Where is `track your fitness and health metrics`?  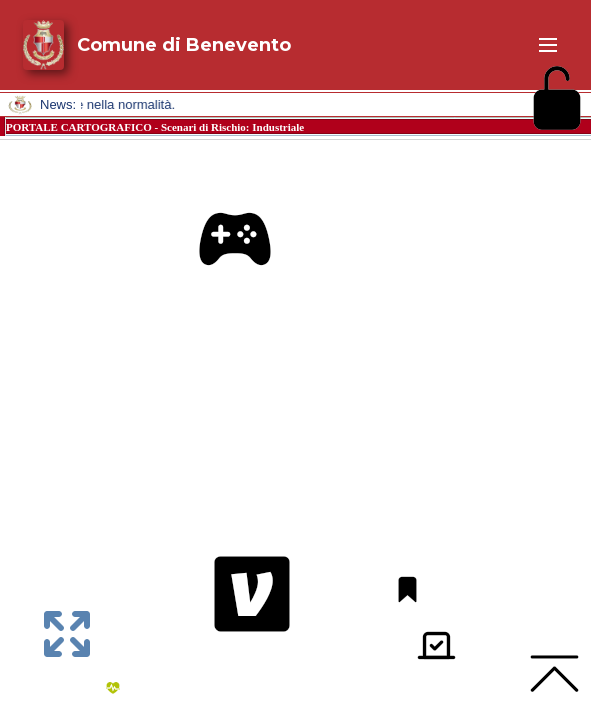
track your fitness and health metrics is located at coordinates (113, 688).